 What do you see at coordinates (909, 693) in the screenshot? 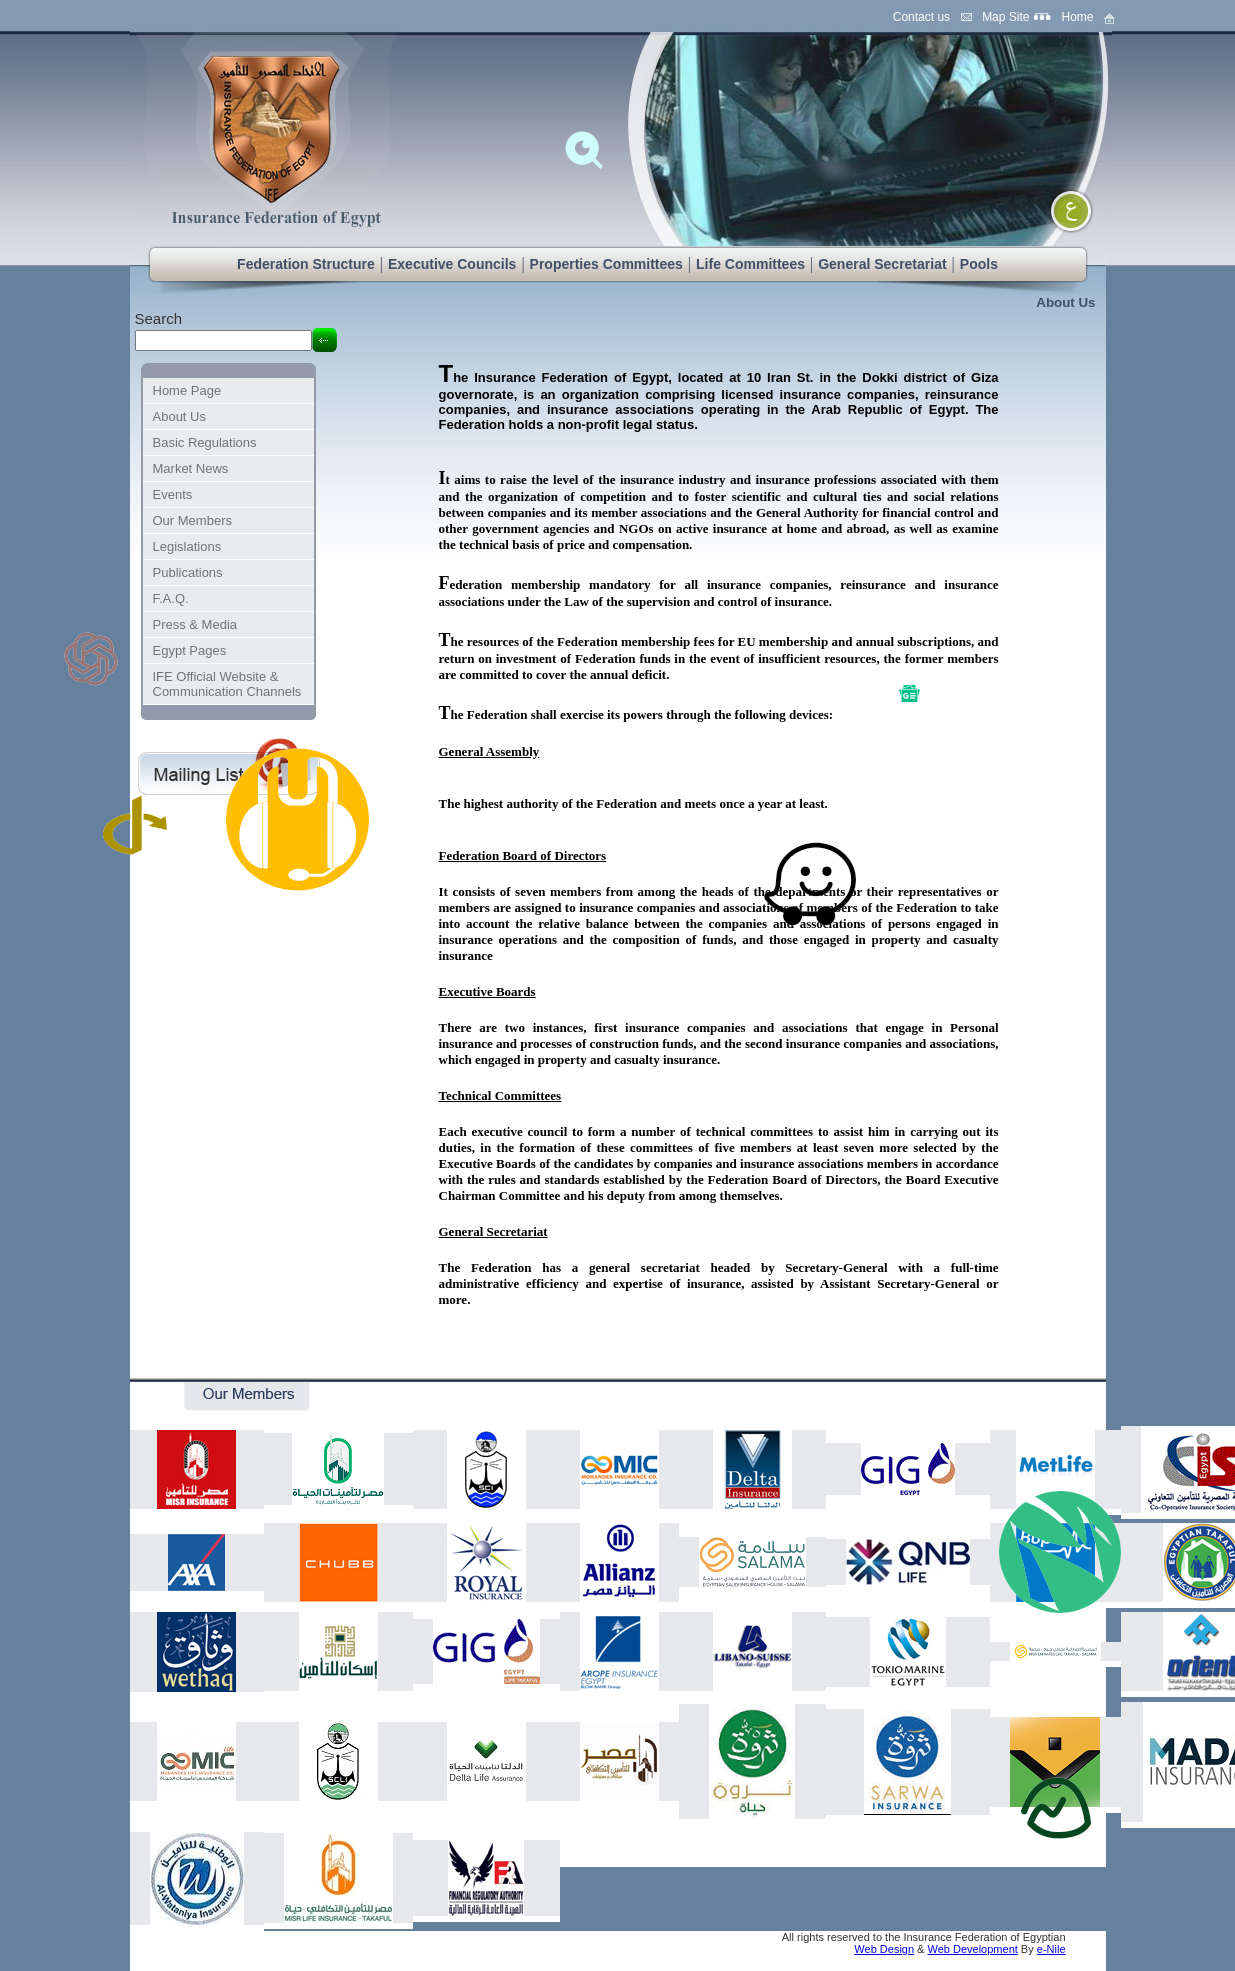
I see `open Google News app` at bounding box center [909, 693].